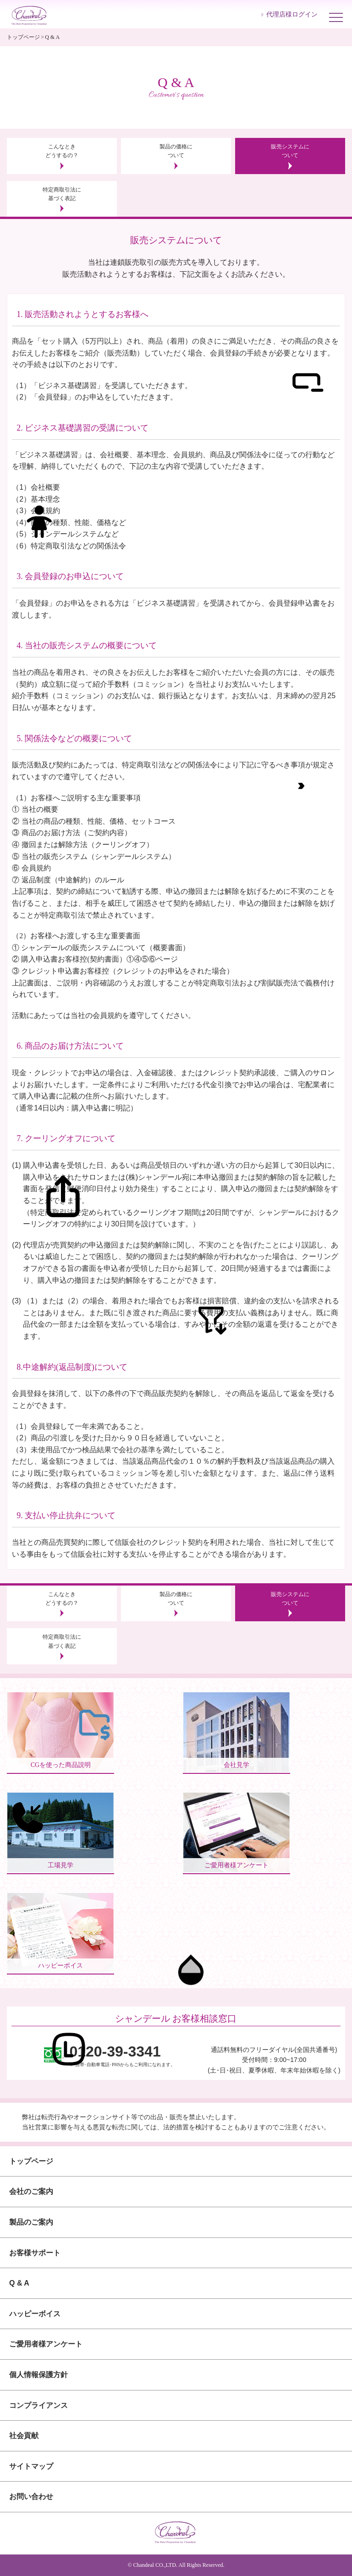 This screenshot has height=2576, width=352. Describe the element at coordinates (191, 1969) in the screenshot. I see `adjust opacity or transparency settings` at that location.